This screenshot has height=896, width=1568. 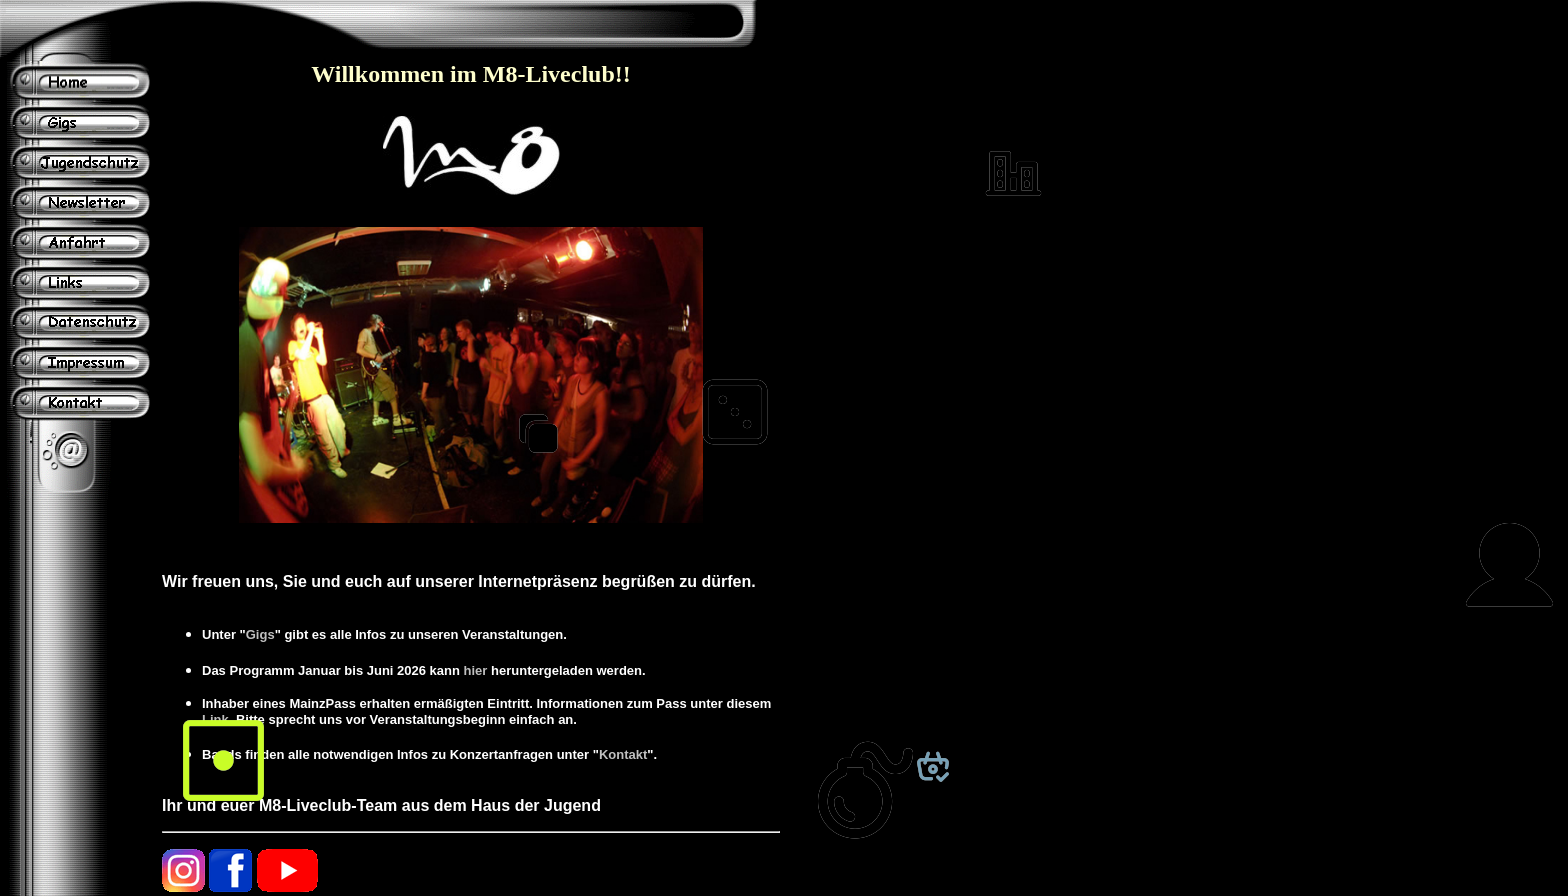 What do you see at coordinates (1013, 173) in the screenshot?
I see `view city or urban locations` at bounding box center [1013, 173].